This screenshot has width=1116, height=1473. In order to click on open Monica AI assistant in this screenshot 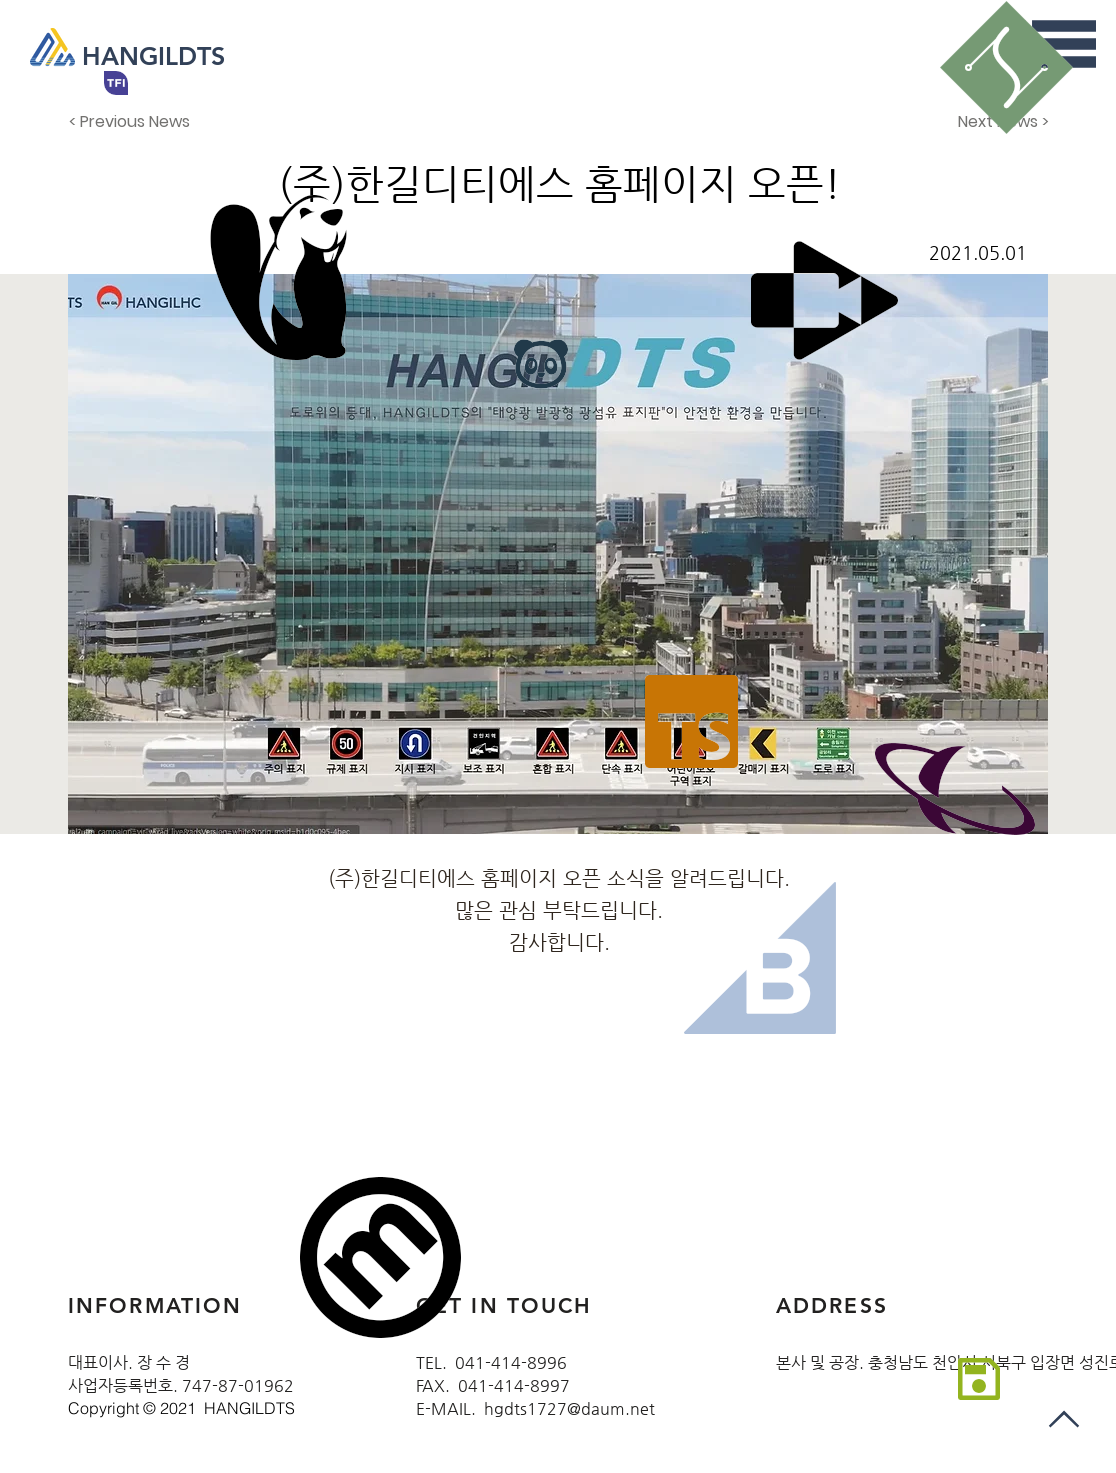, I will do `click(541, 364)`.